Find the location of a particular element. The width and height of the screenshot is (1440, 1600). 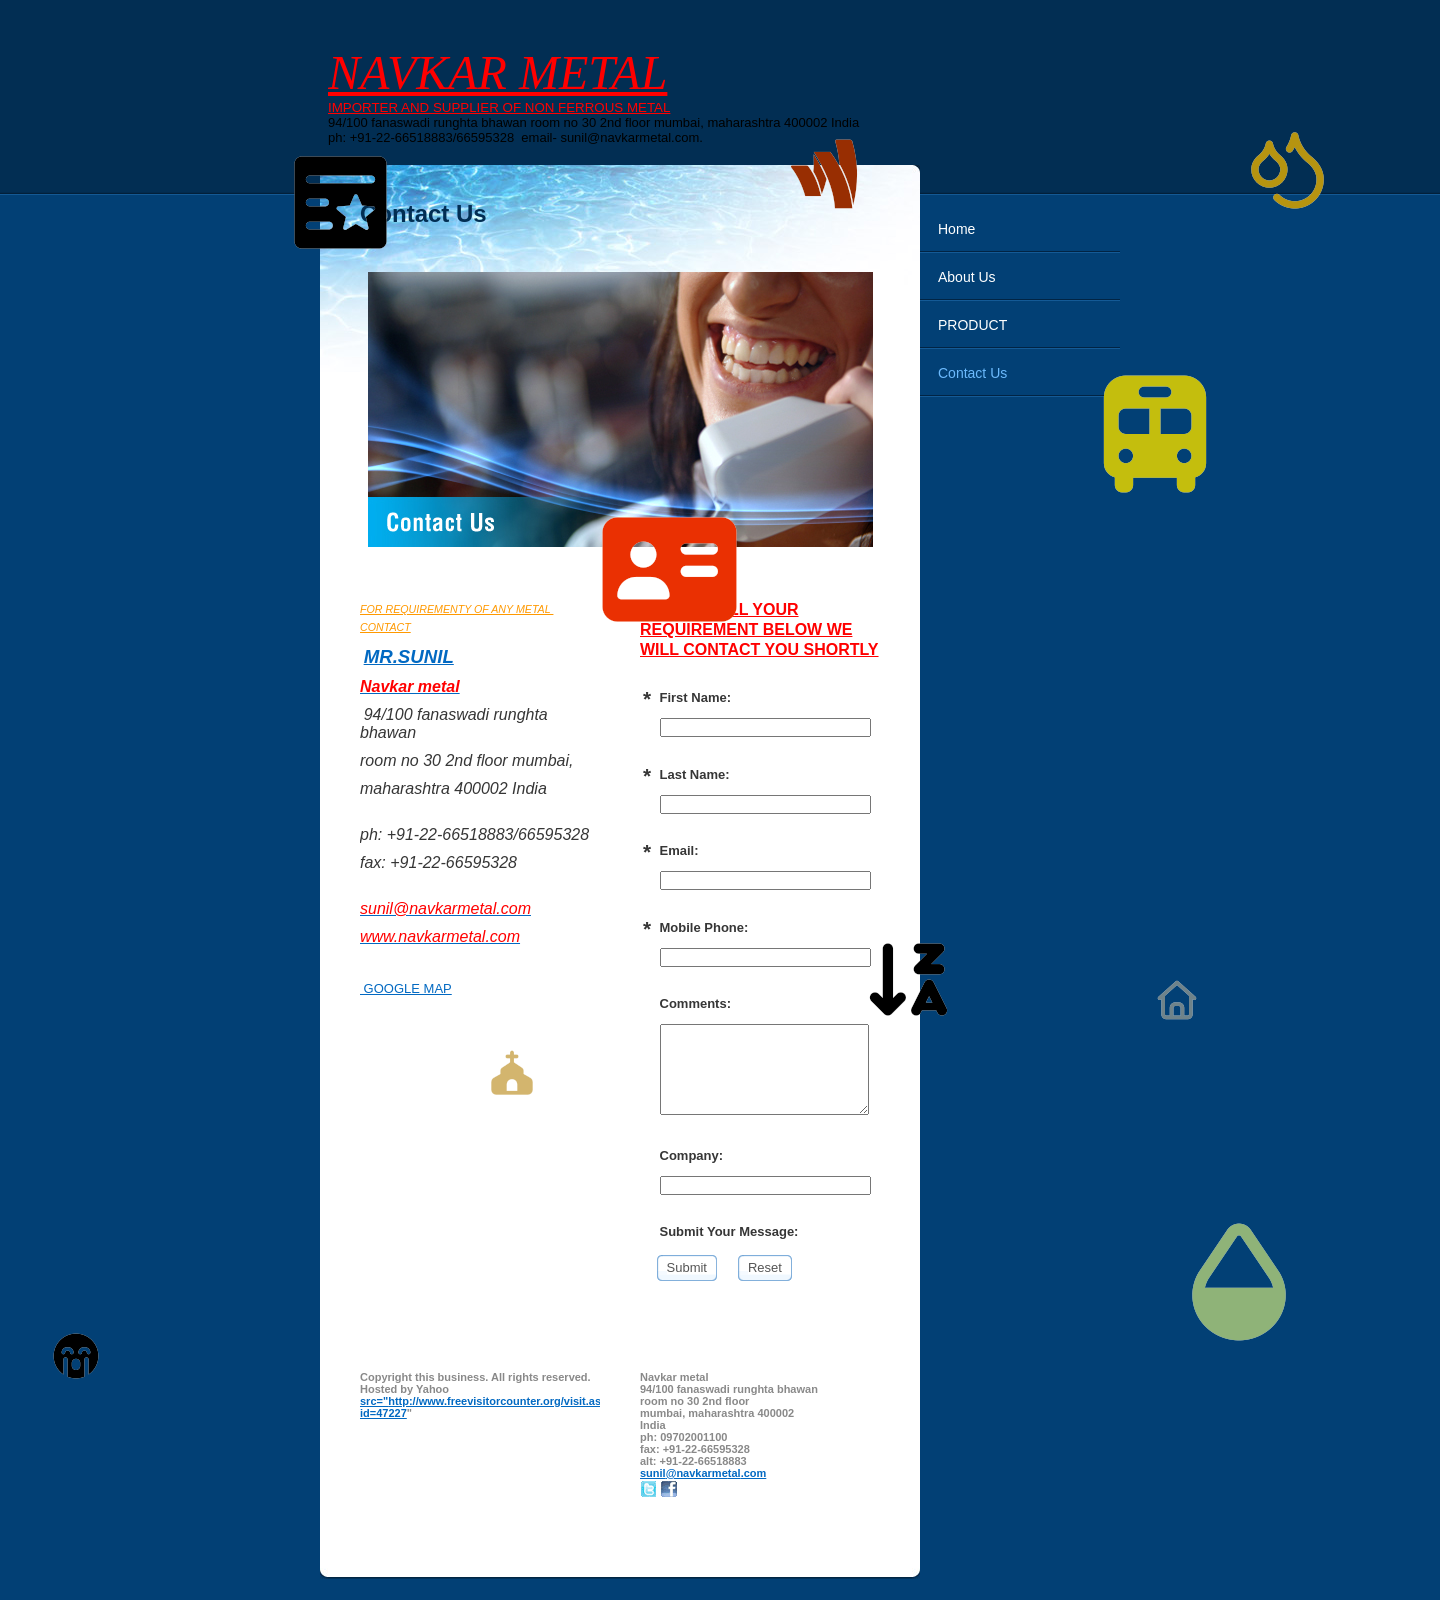

view contact details is located at coordinates (669, 569).